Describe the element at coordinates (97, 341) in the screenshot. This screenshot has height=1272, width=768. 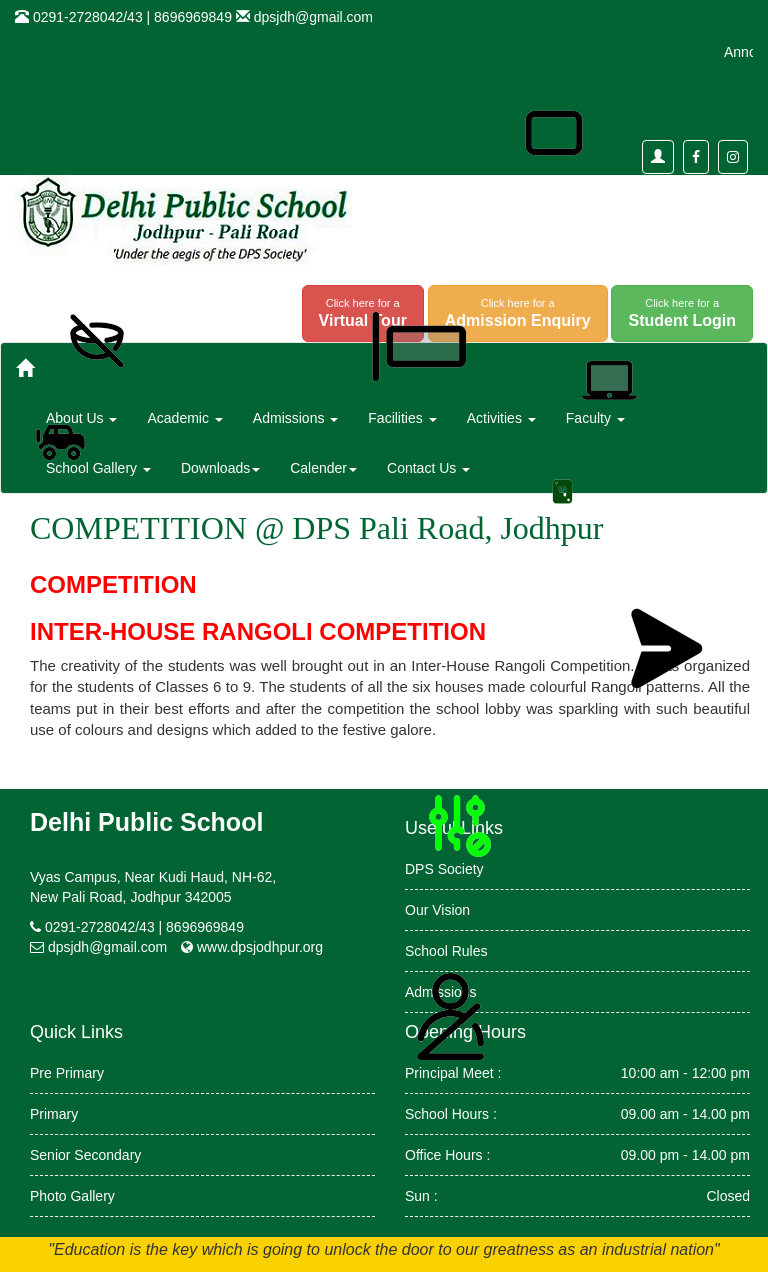
I see `3D rendering or hemisphere view disabled` at that location.